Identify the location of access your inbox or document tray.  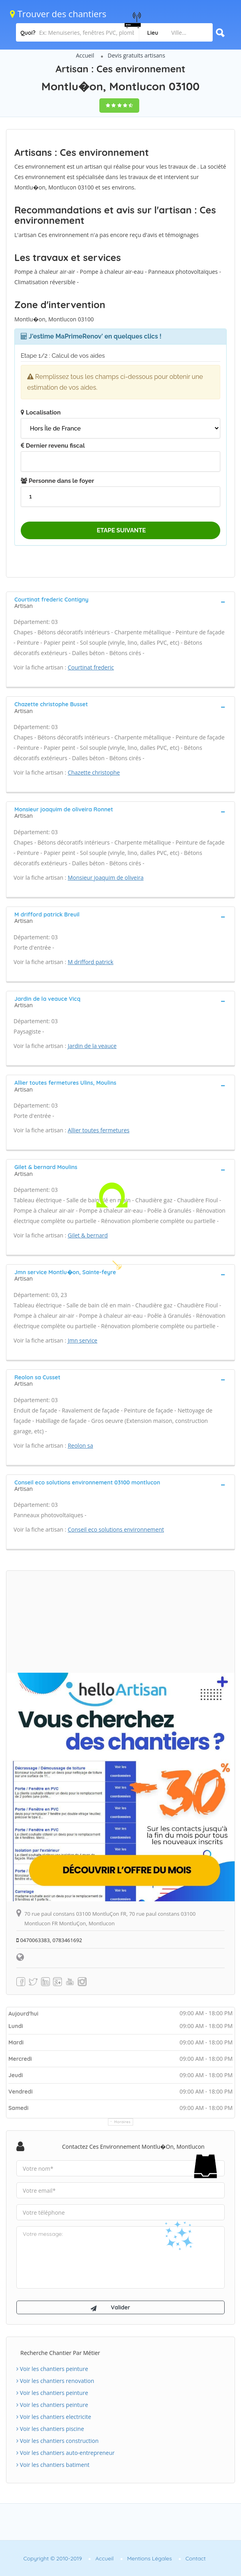
(205, 2166).